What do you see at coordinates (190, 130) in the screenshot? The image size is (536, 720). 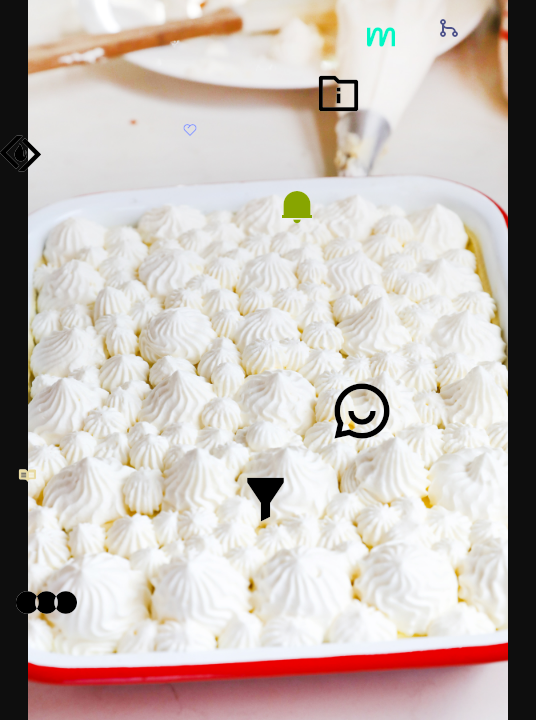 I see `add item to favorites` at bounding box center [190, 130].